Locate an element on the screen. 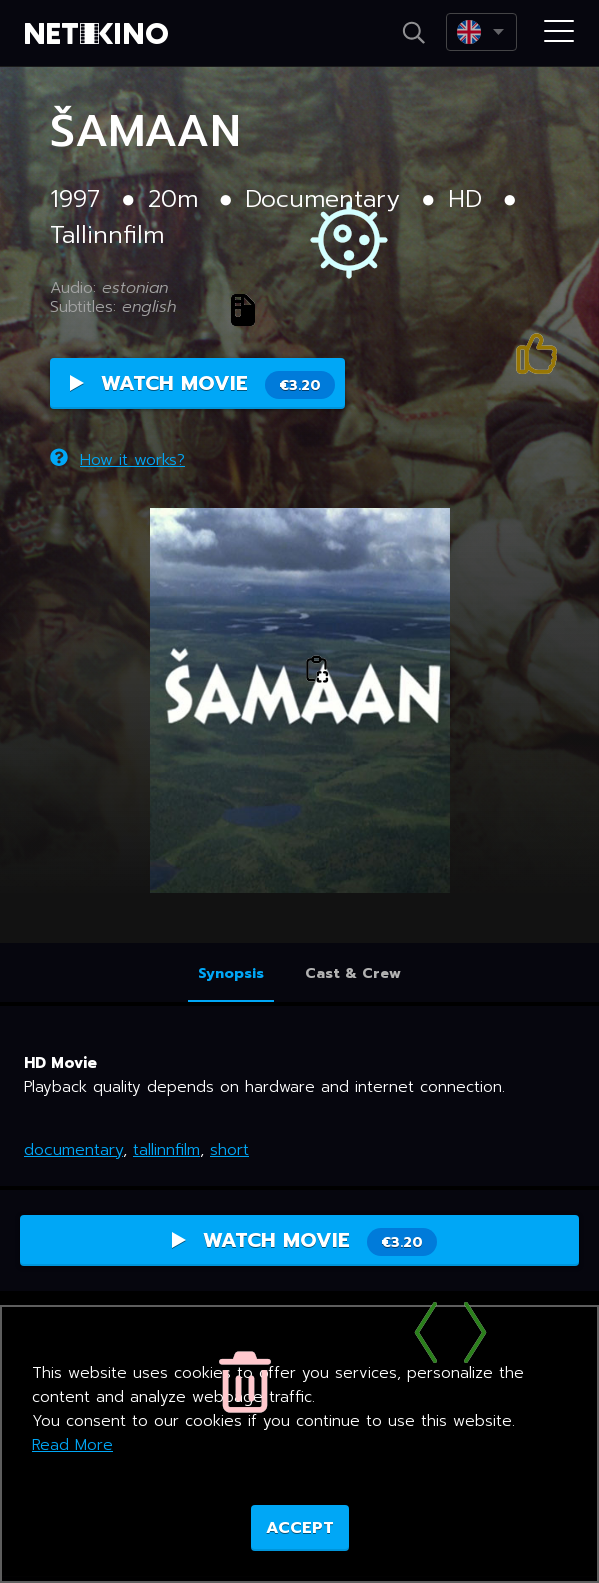  compress or zip files is located at coordinates (243, 310).